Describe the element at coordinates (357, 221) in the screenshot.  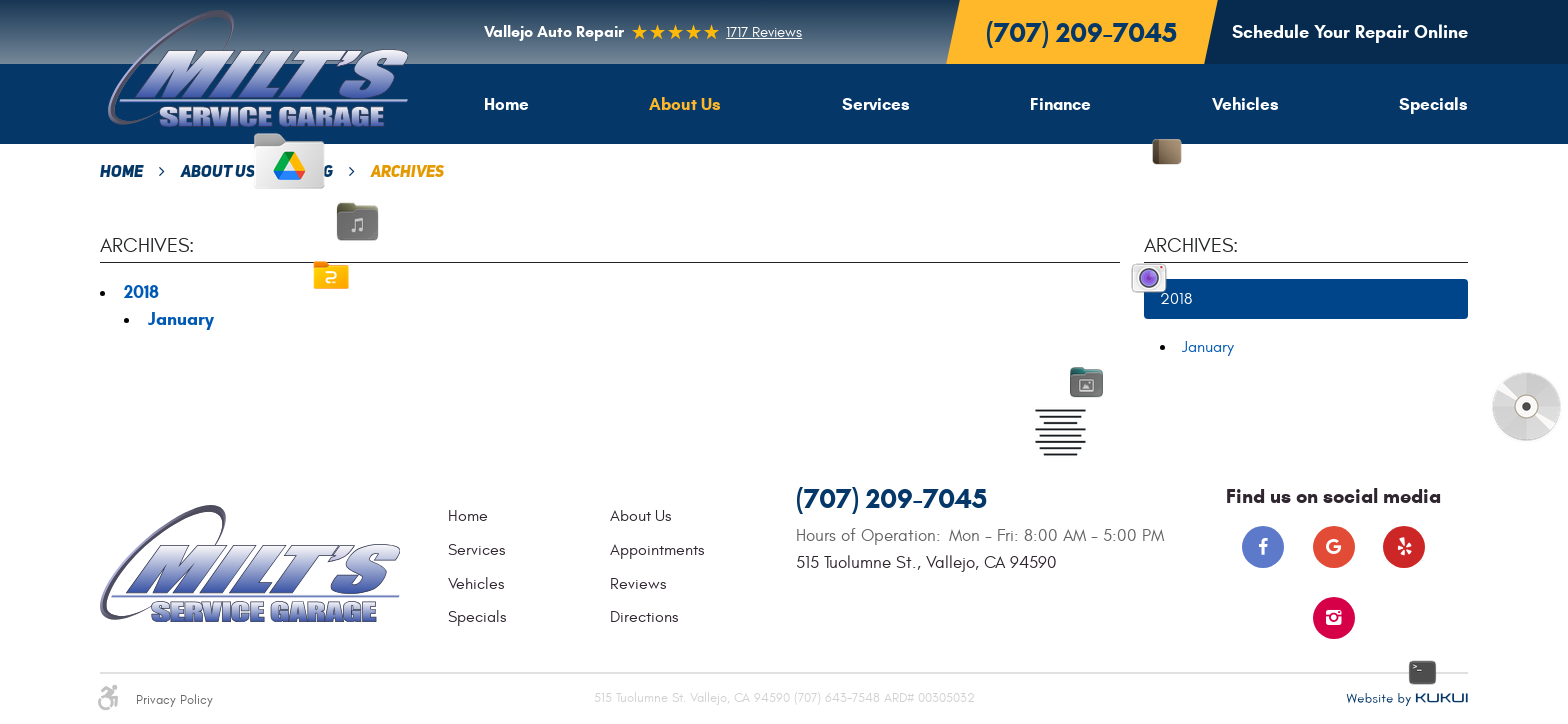
I see `open your music folder` at that location.